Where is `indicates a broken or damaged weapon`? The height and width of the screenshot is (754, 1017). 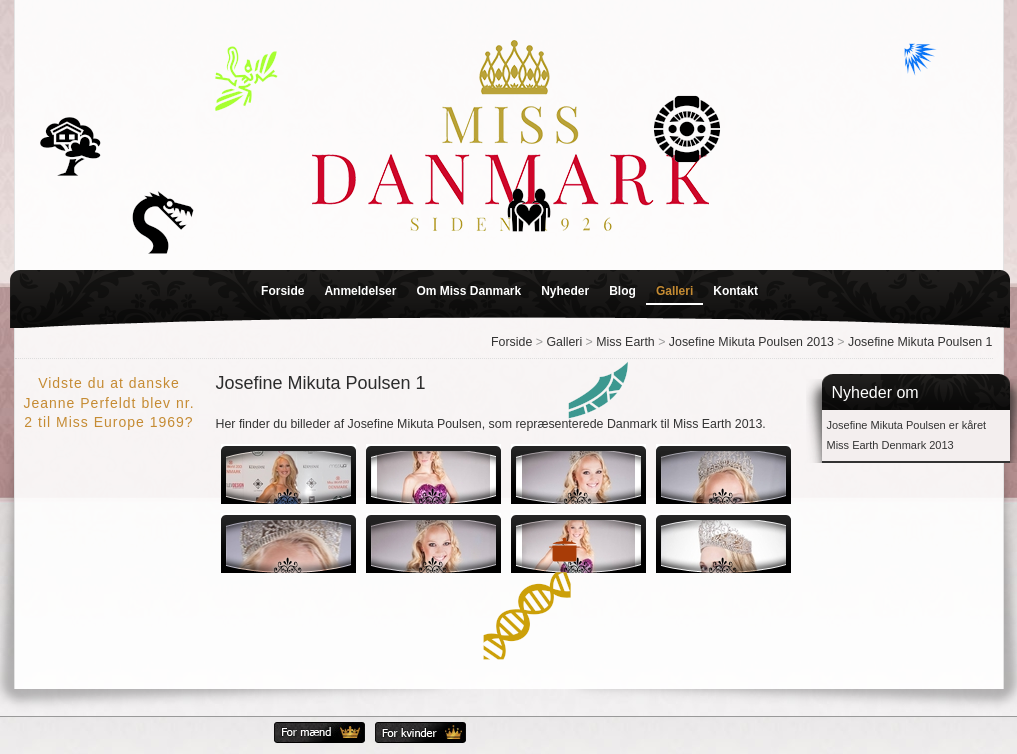 indicates a broken or damaged weapon is located at coordinates (598, 391).